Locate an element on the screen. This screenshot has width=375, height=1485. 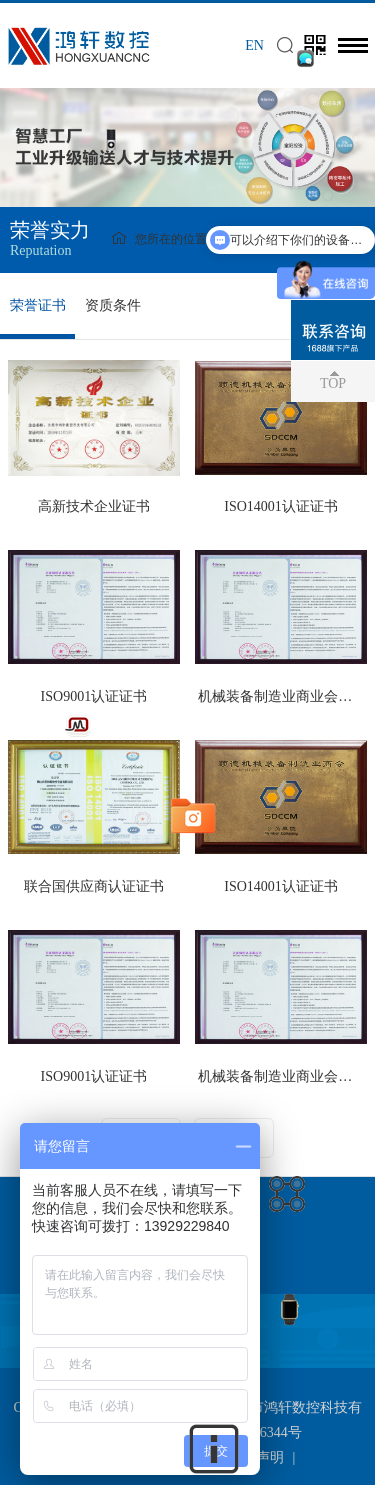
view system information or details is located at coordinates (214, 1449).